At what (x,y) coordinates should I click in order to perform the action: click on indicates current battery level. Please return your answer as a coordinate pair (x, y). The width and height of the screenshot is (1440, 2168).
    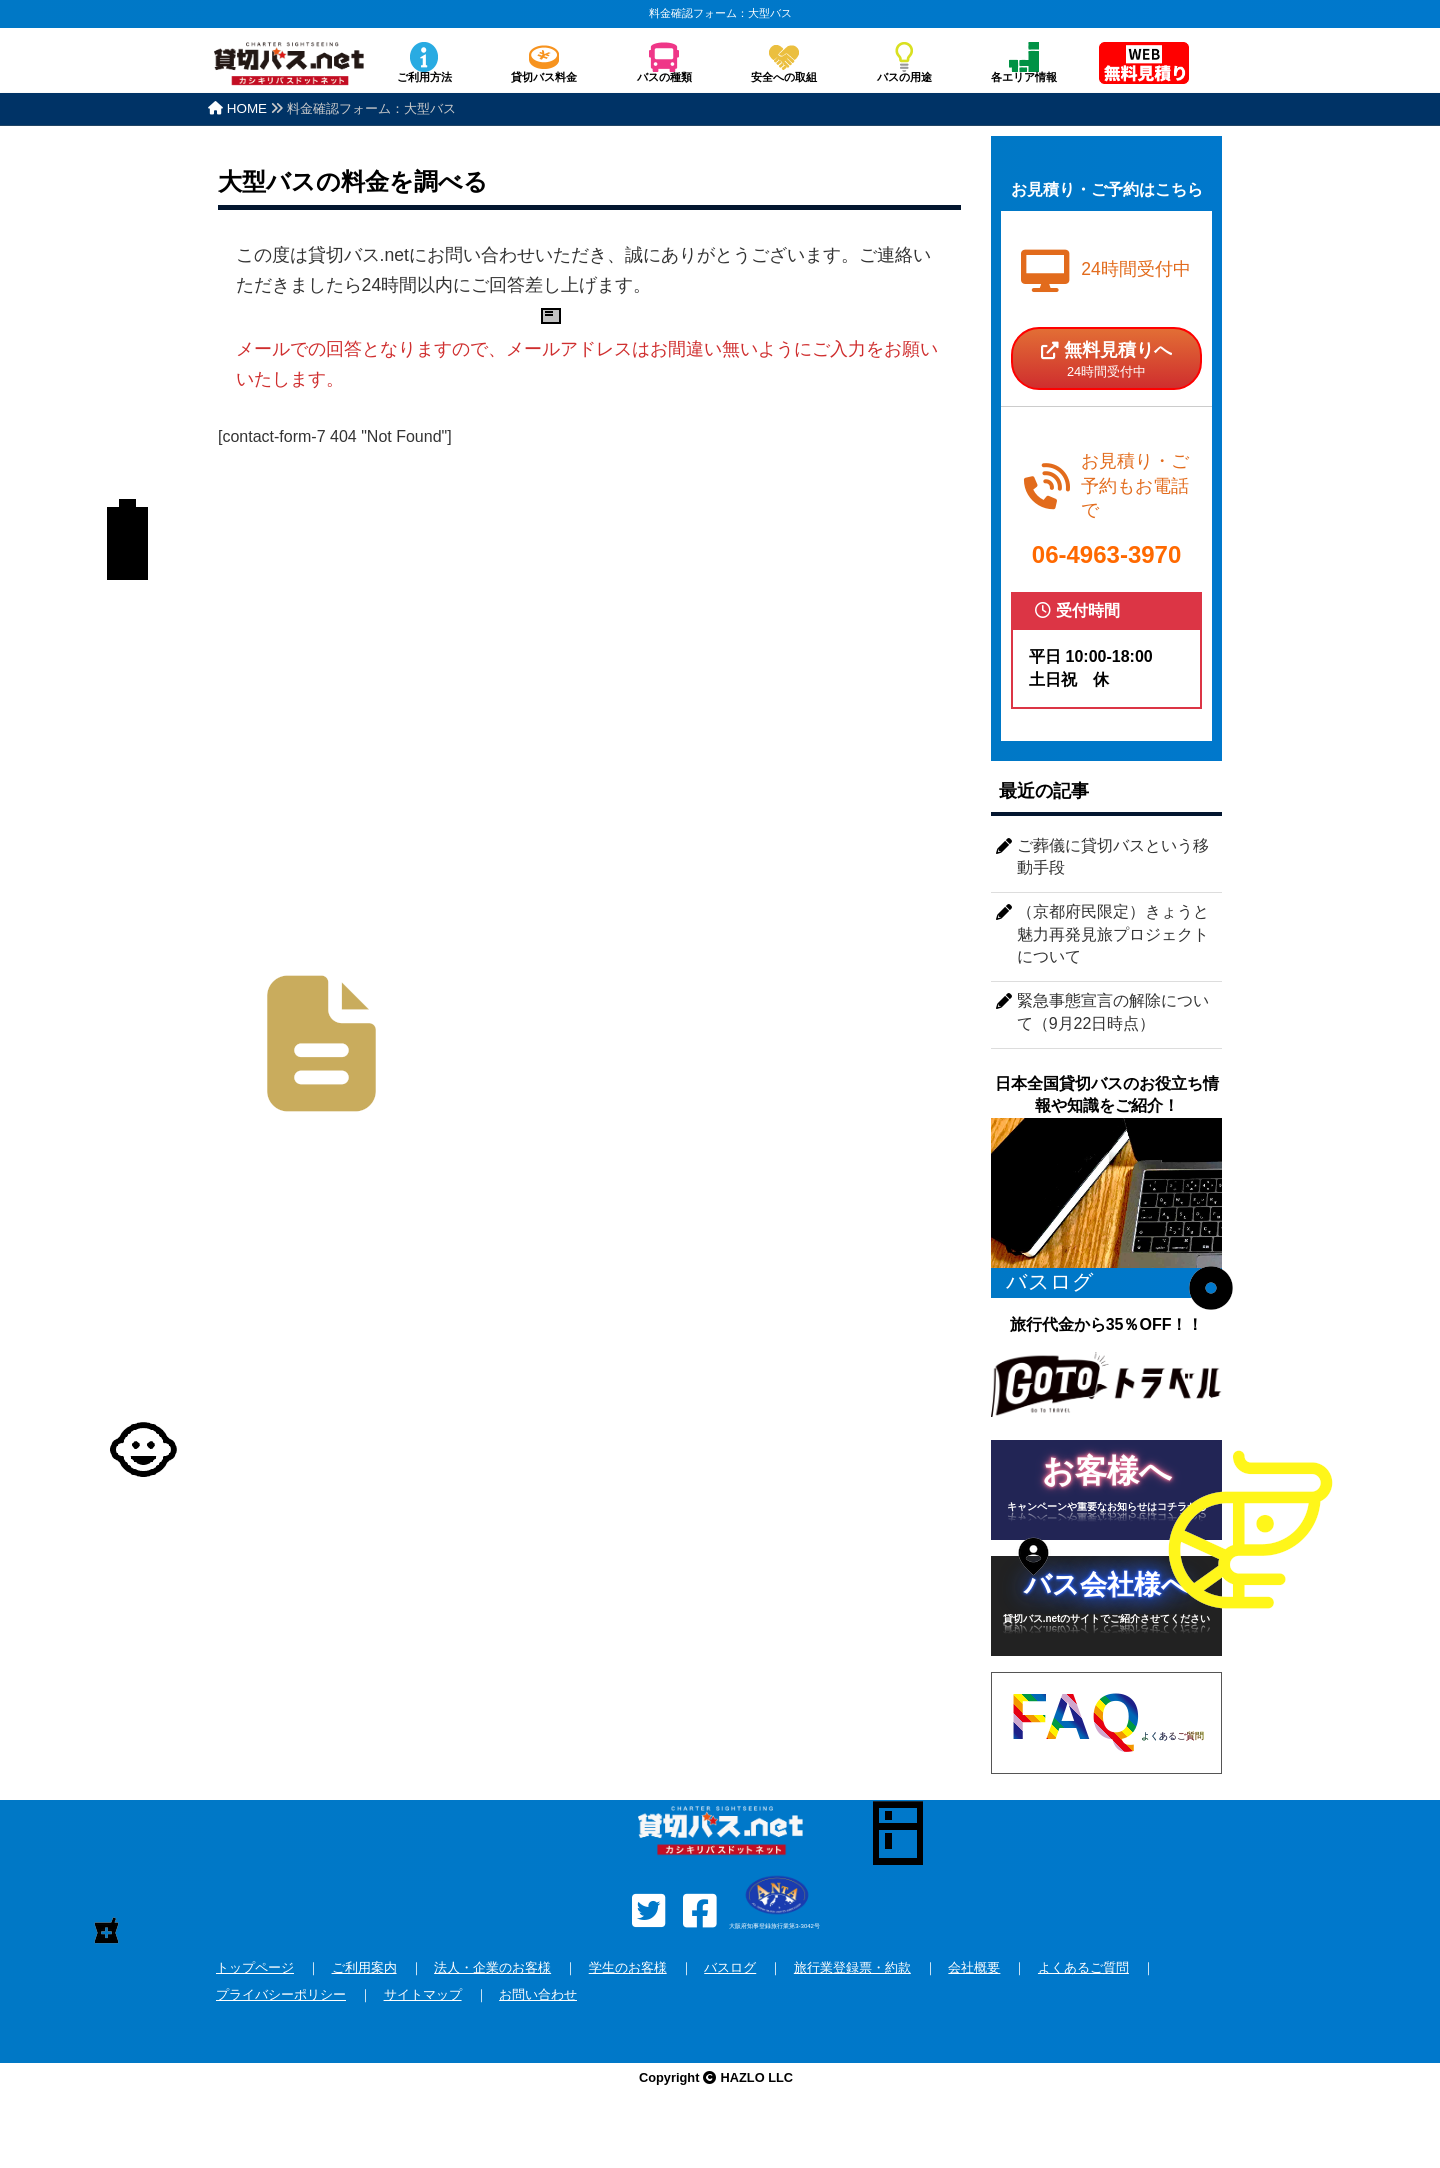
    Looking at the image, I should click on (127, 539).